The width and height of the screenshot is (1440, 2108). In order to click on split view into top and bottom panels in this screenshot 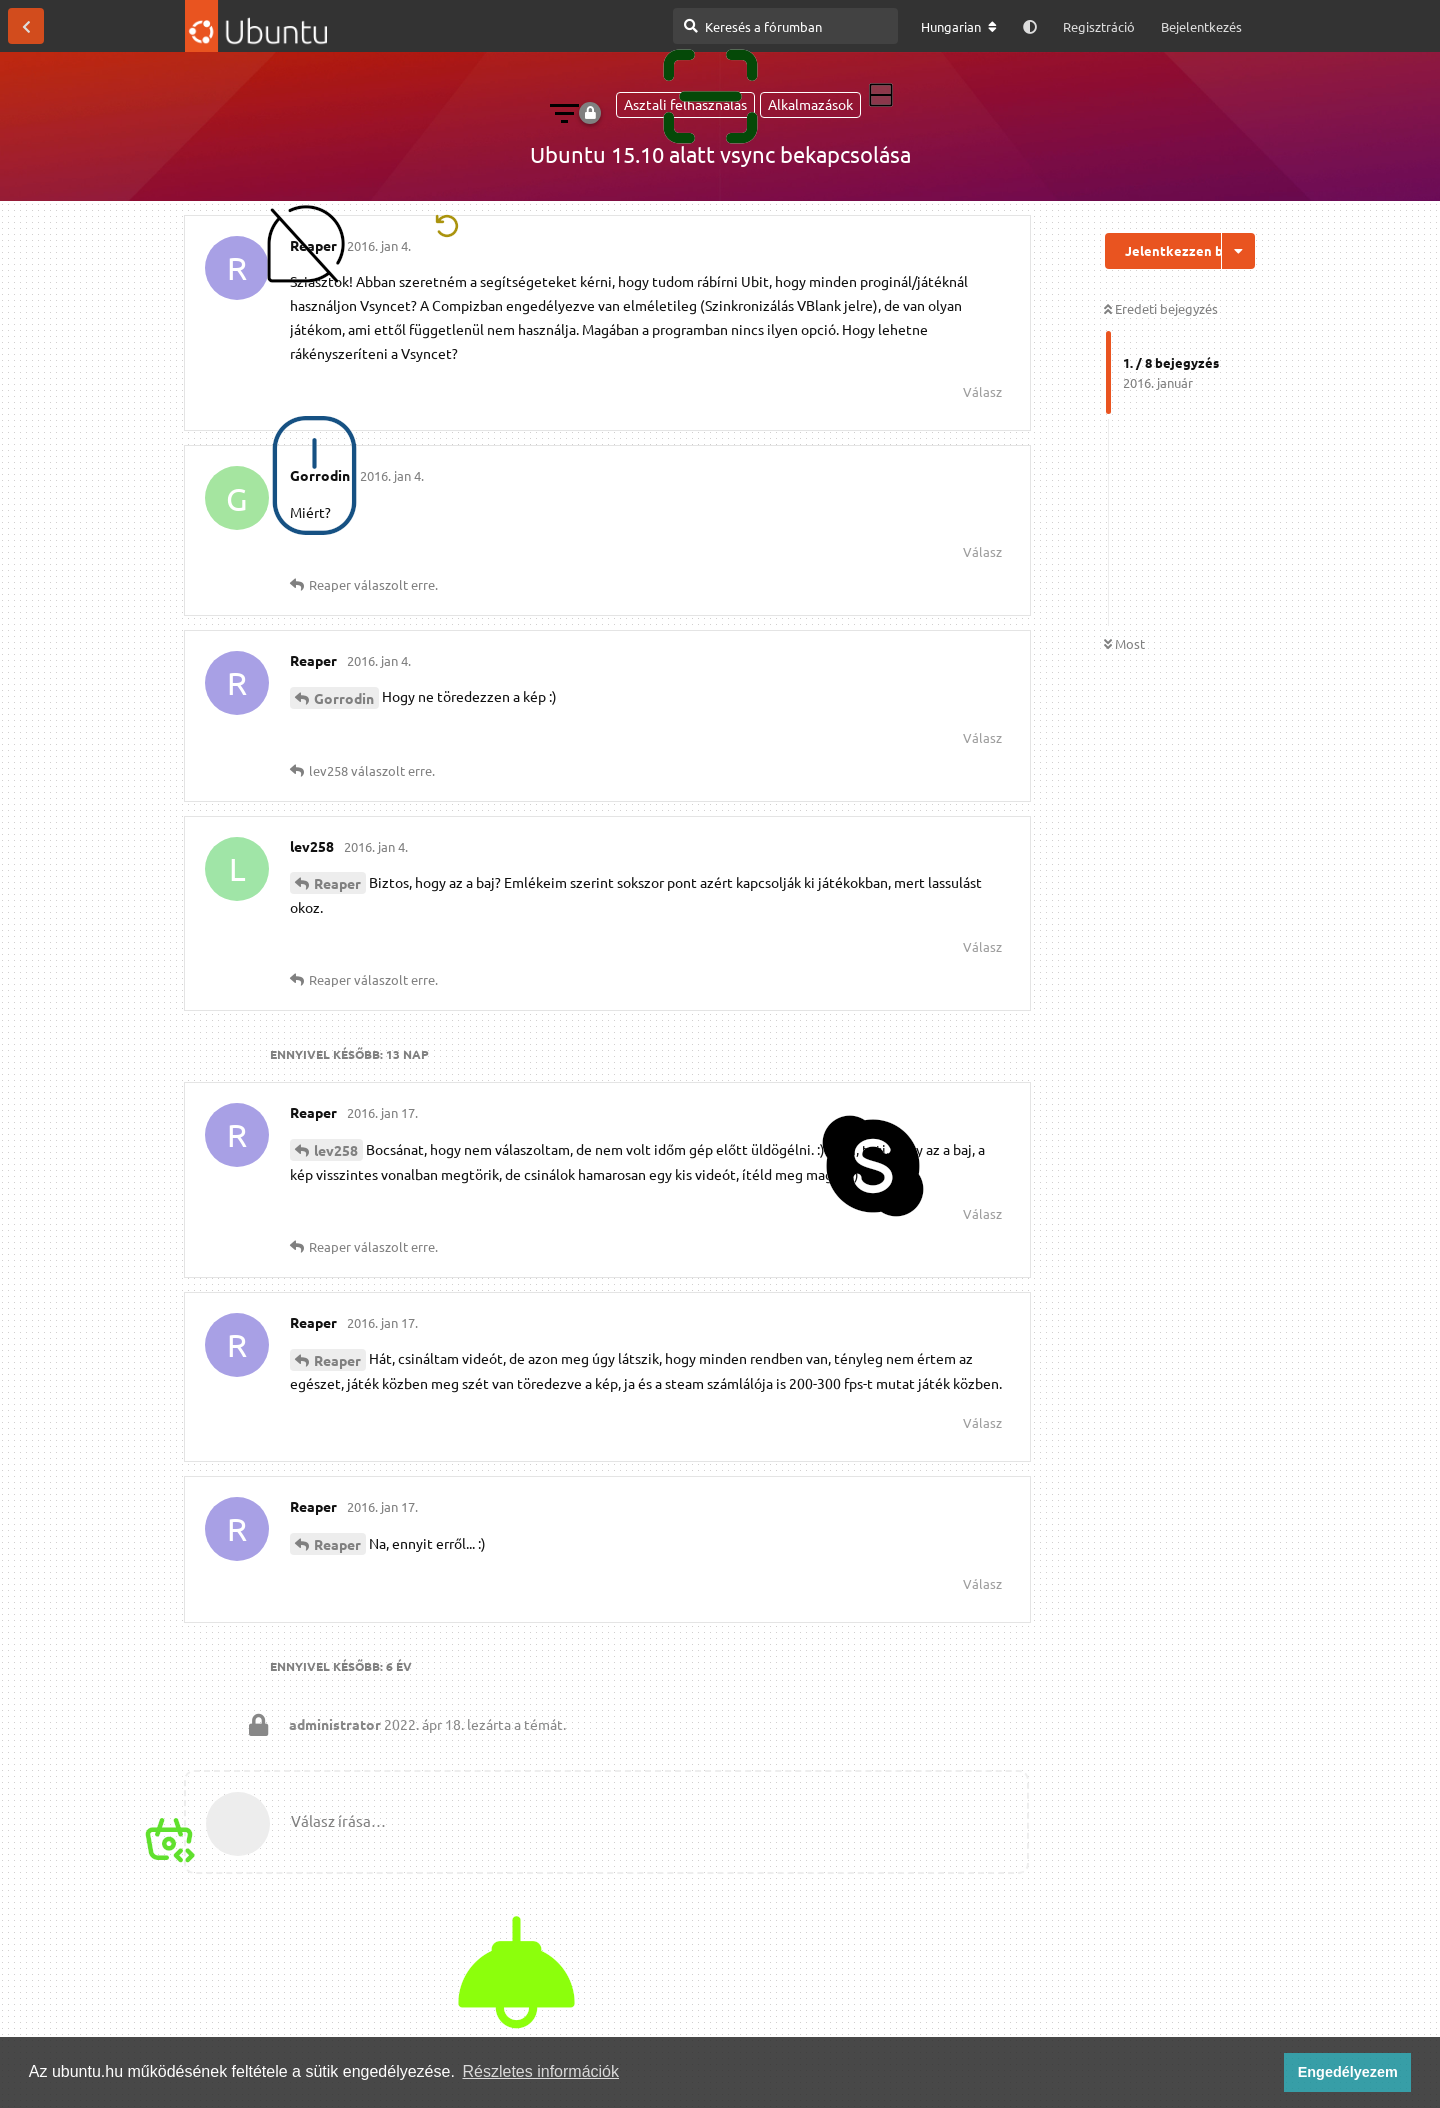, I will do `click(881, 95)`.